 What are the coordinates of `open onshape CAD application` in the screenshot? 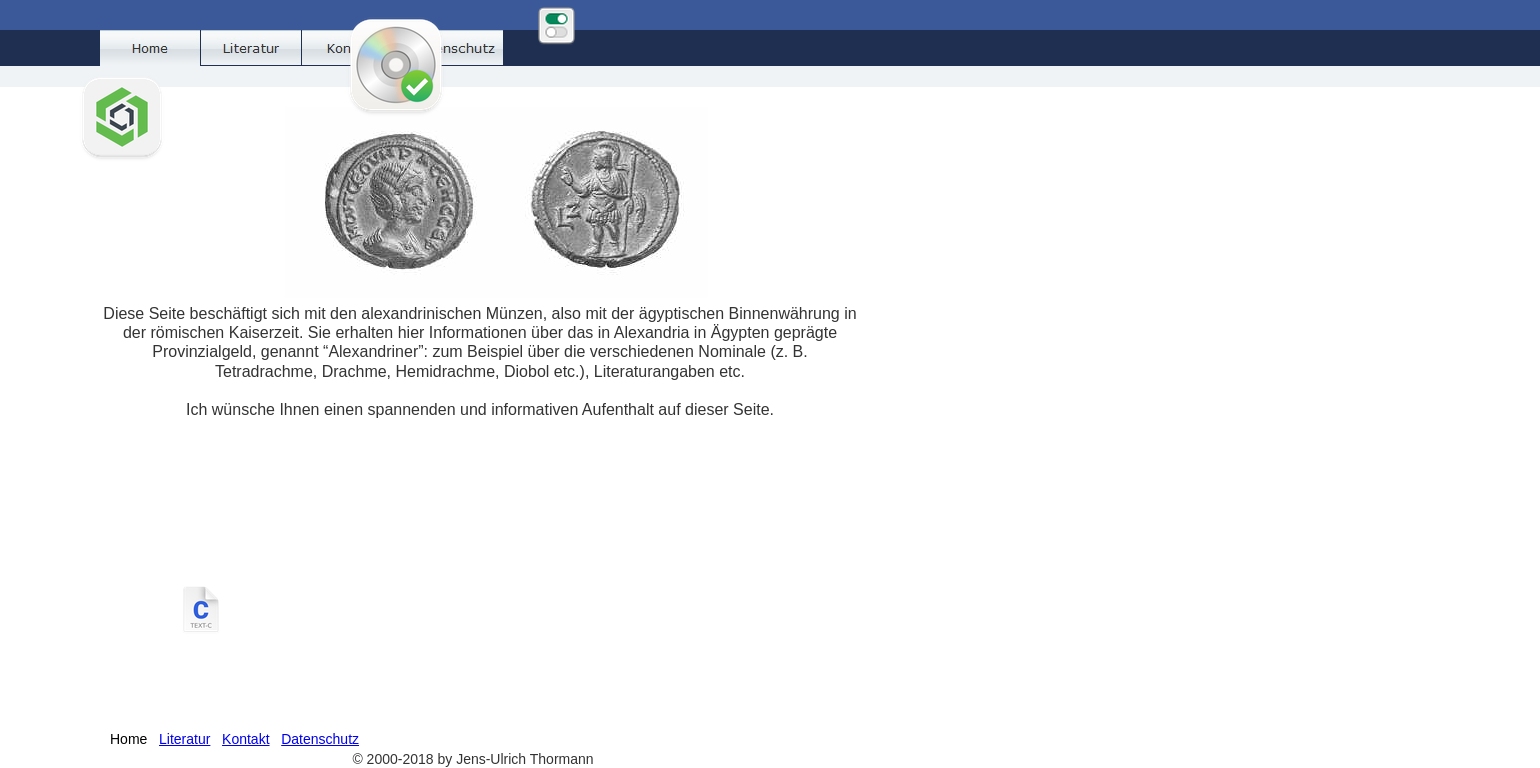 It's located at (122, 117).